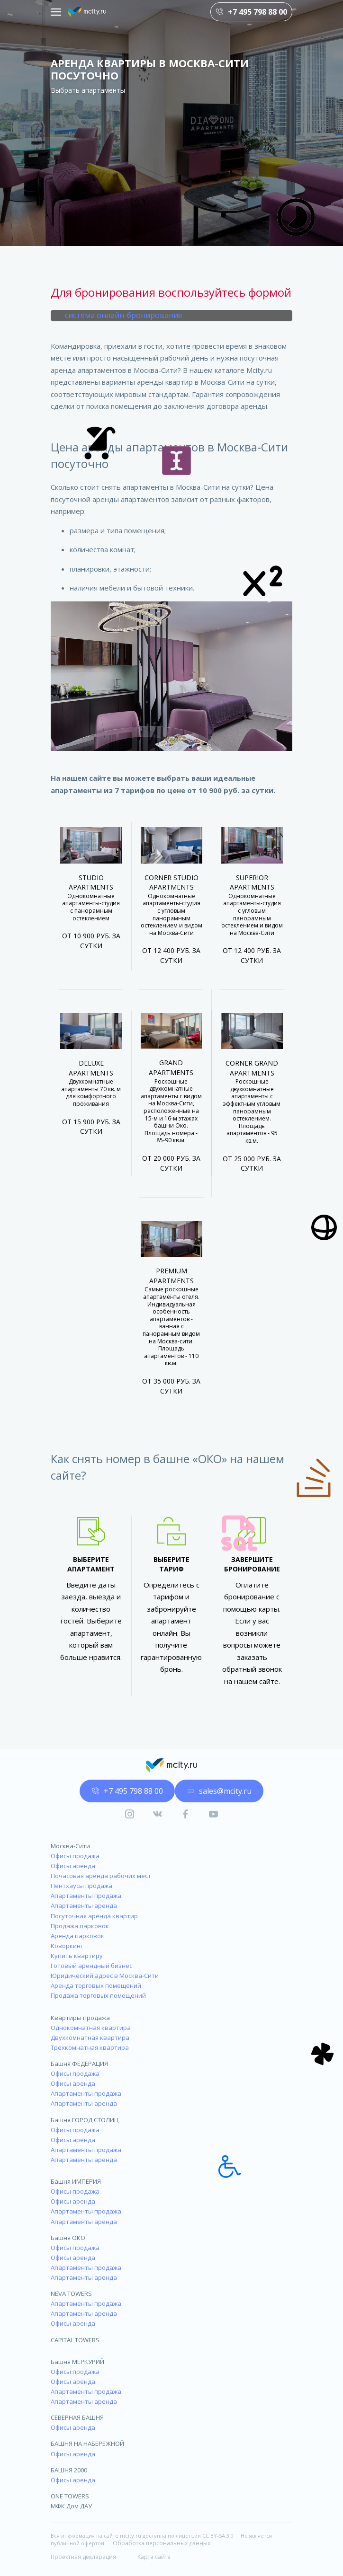 The width and height of the screenshot is (343, 2576). I want to click on open or view an SQL database file, so click(238, 1535).